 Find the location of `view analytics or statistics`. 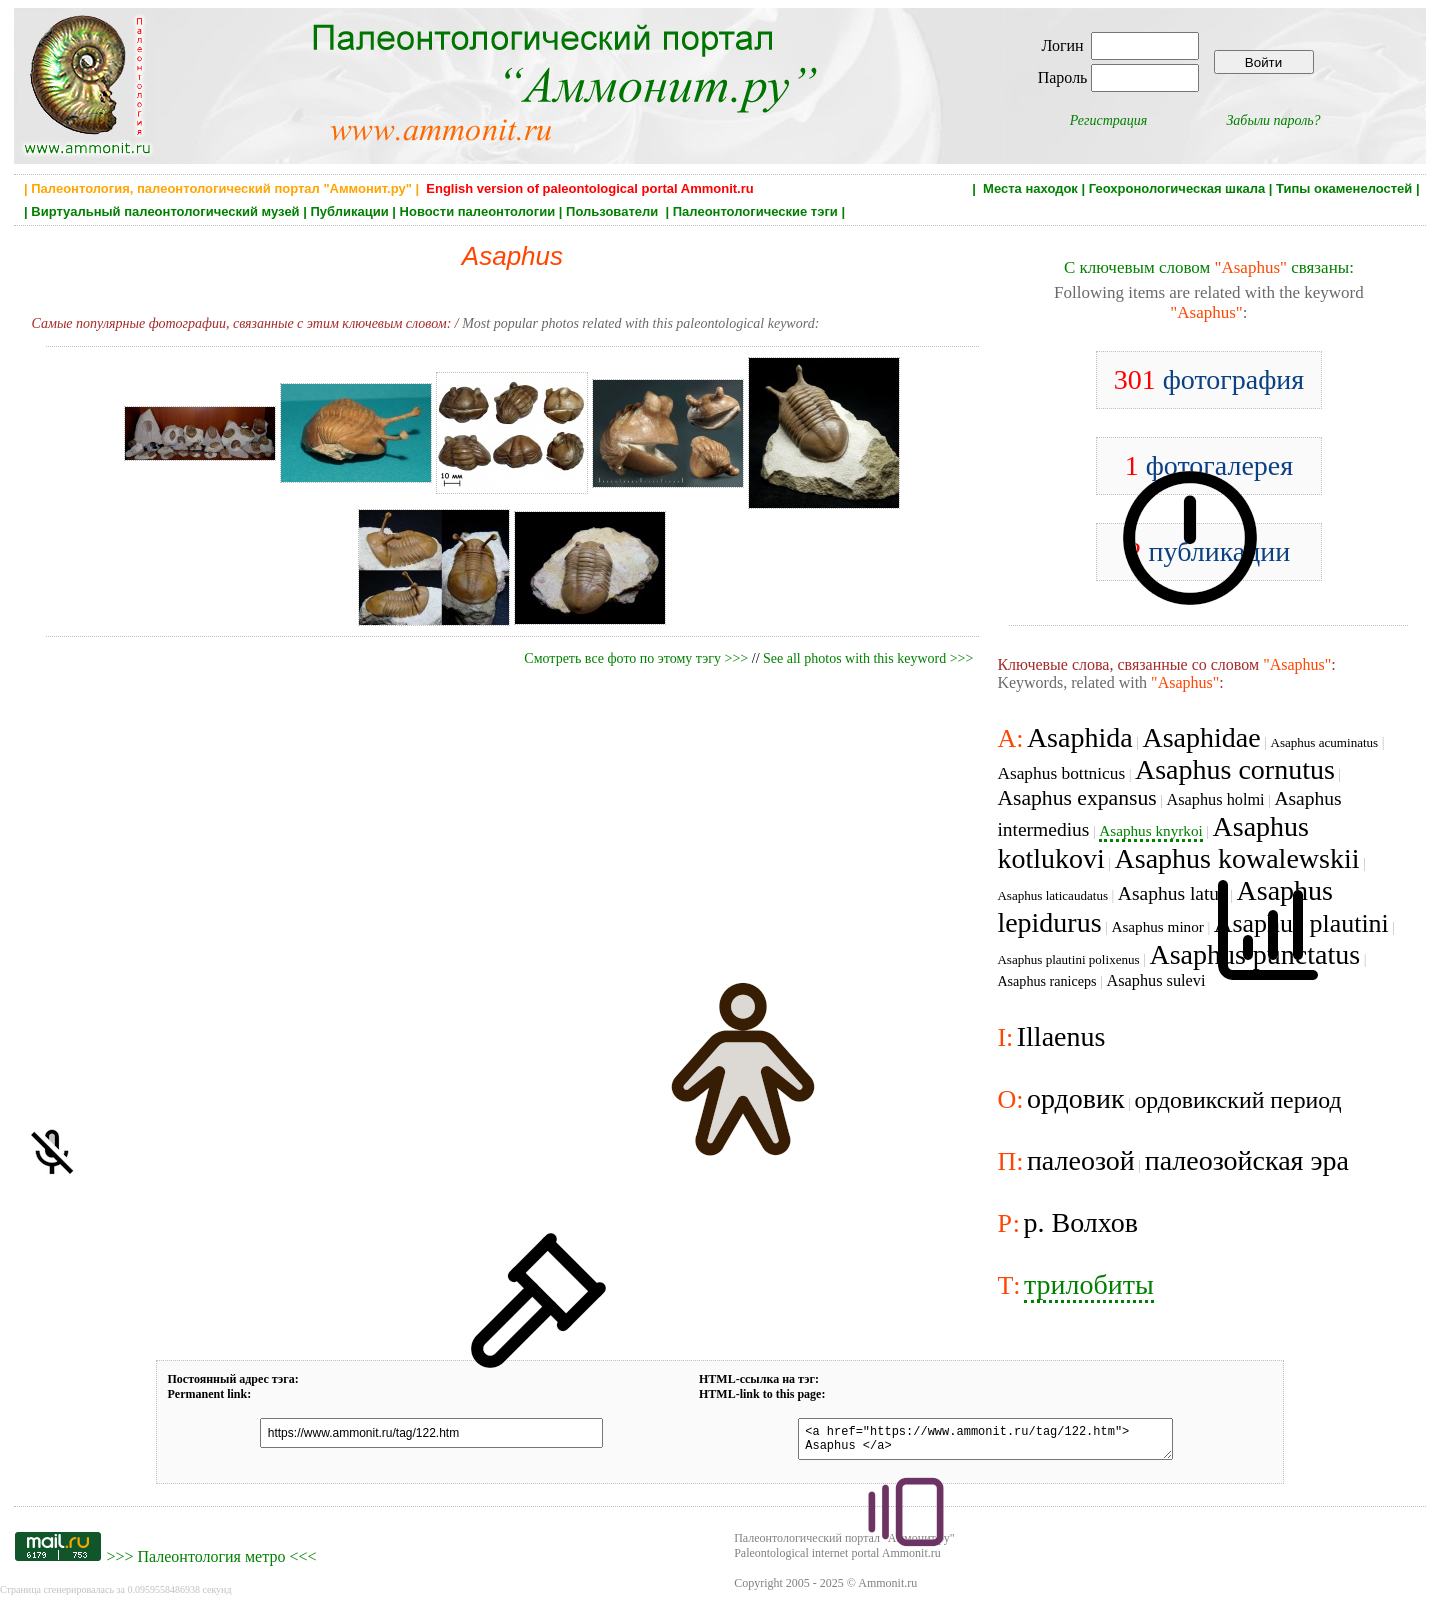

view analytics or statistics is located at coordinates (1268, 930).